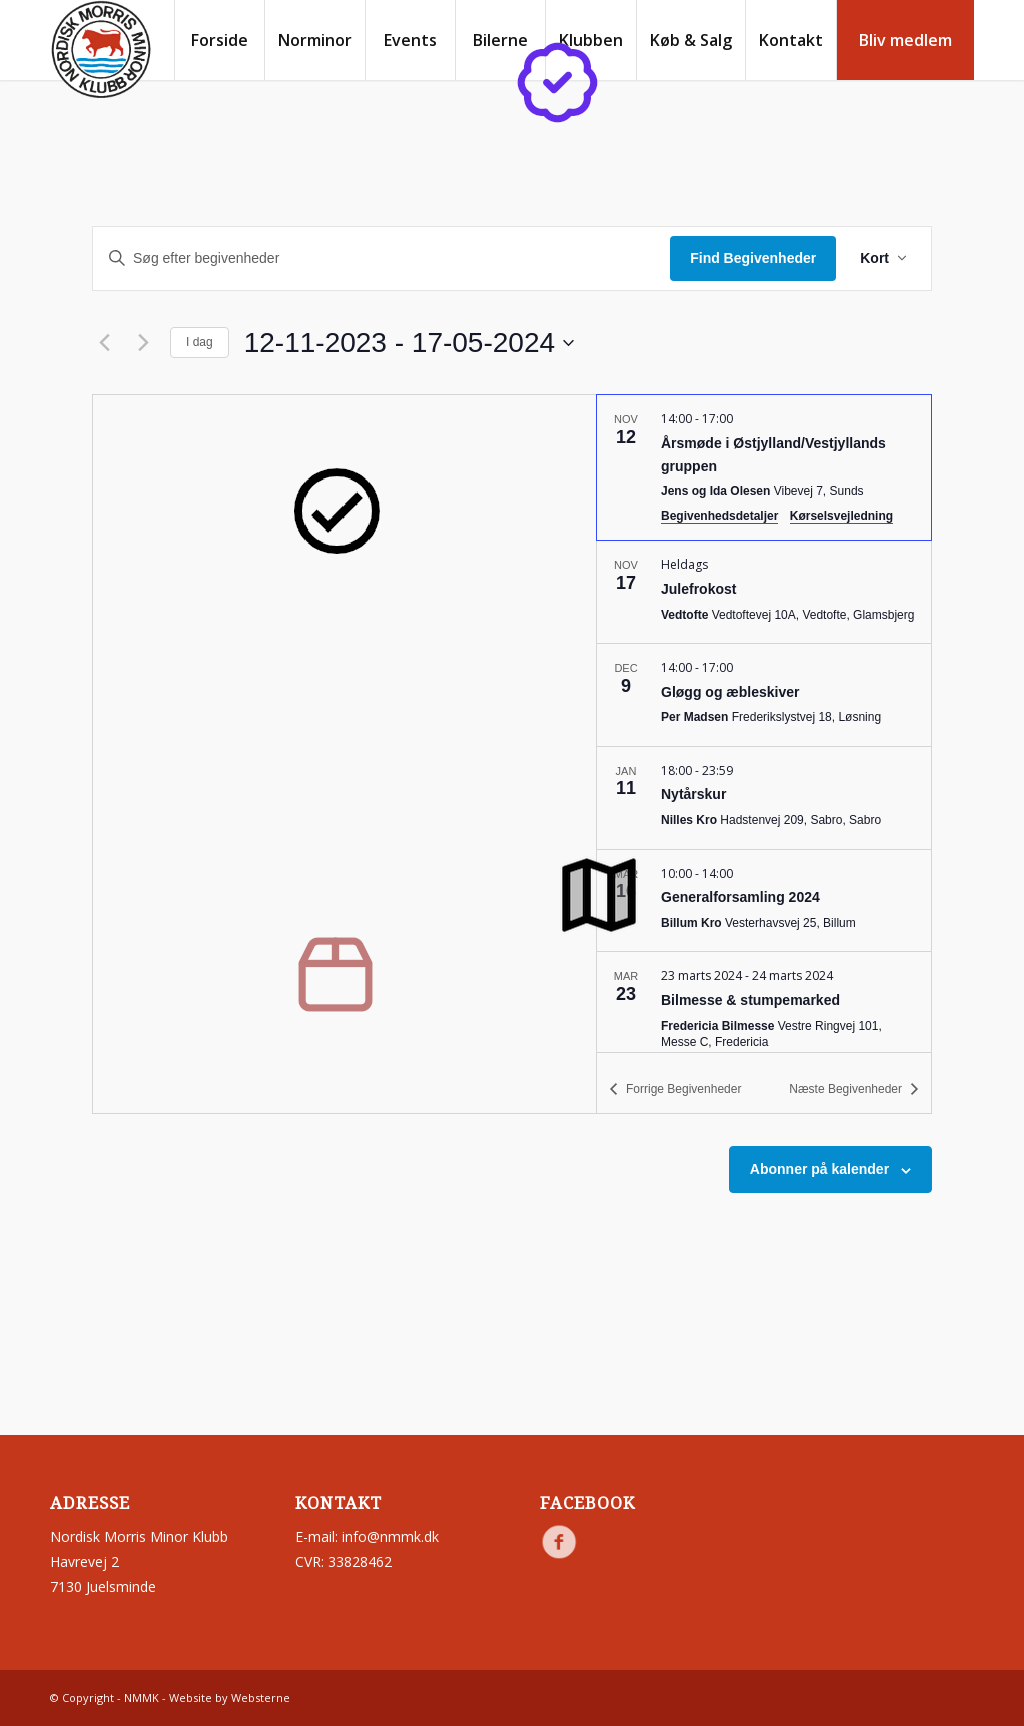 This screenshot has width=1024, height=1726. Describe the element at coordinates (599, 895) in the screenshot. I see `open map view` at that location.